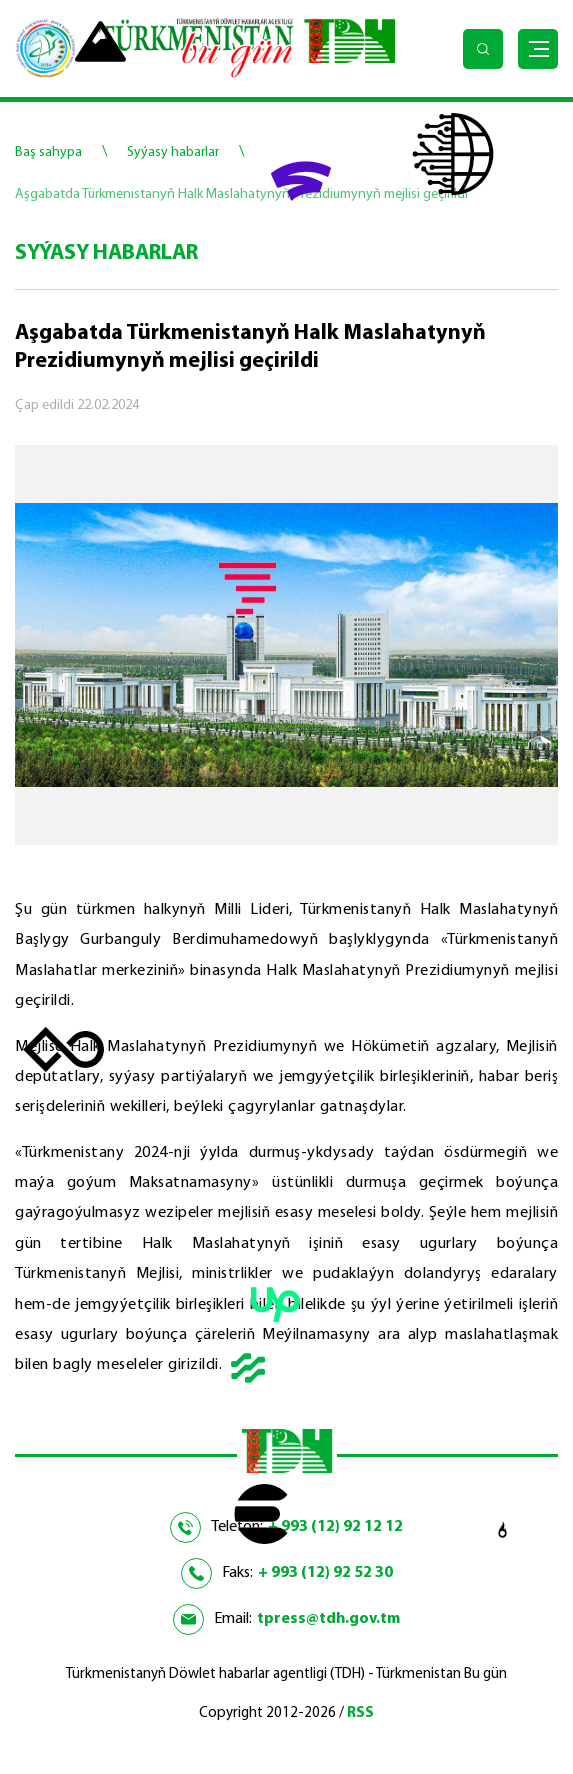 The height and width of the screenshot is (1774, 573). I want to click on Aston Martin brand logo, so click(211, 775).